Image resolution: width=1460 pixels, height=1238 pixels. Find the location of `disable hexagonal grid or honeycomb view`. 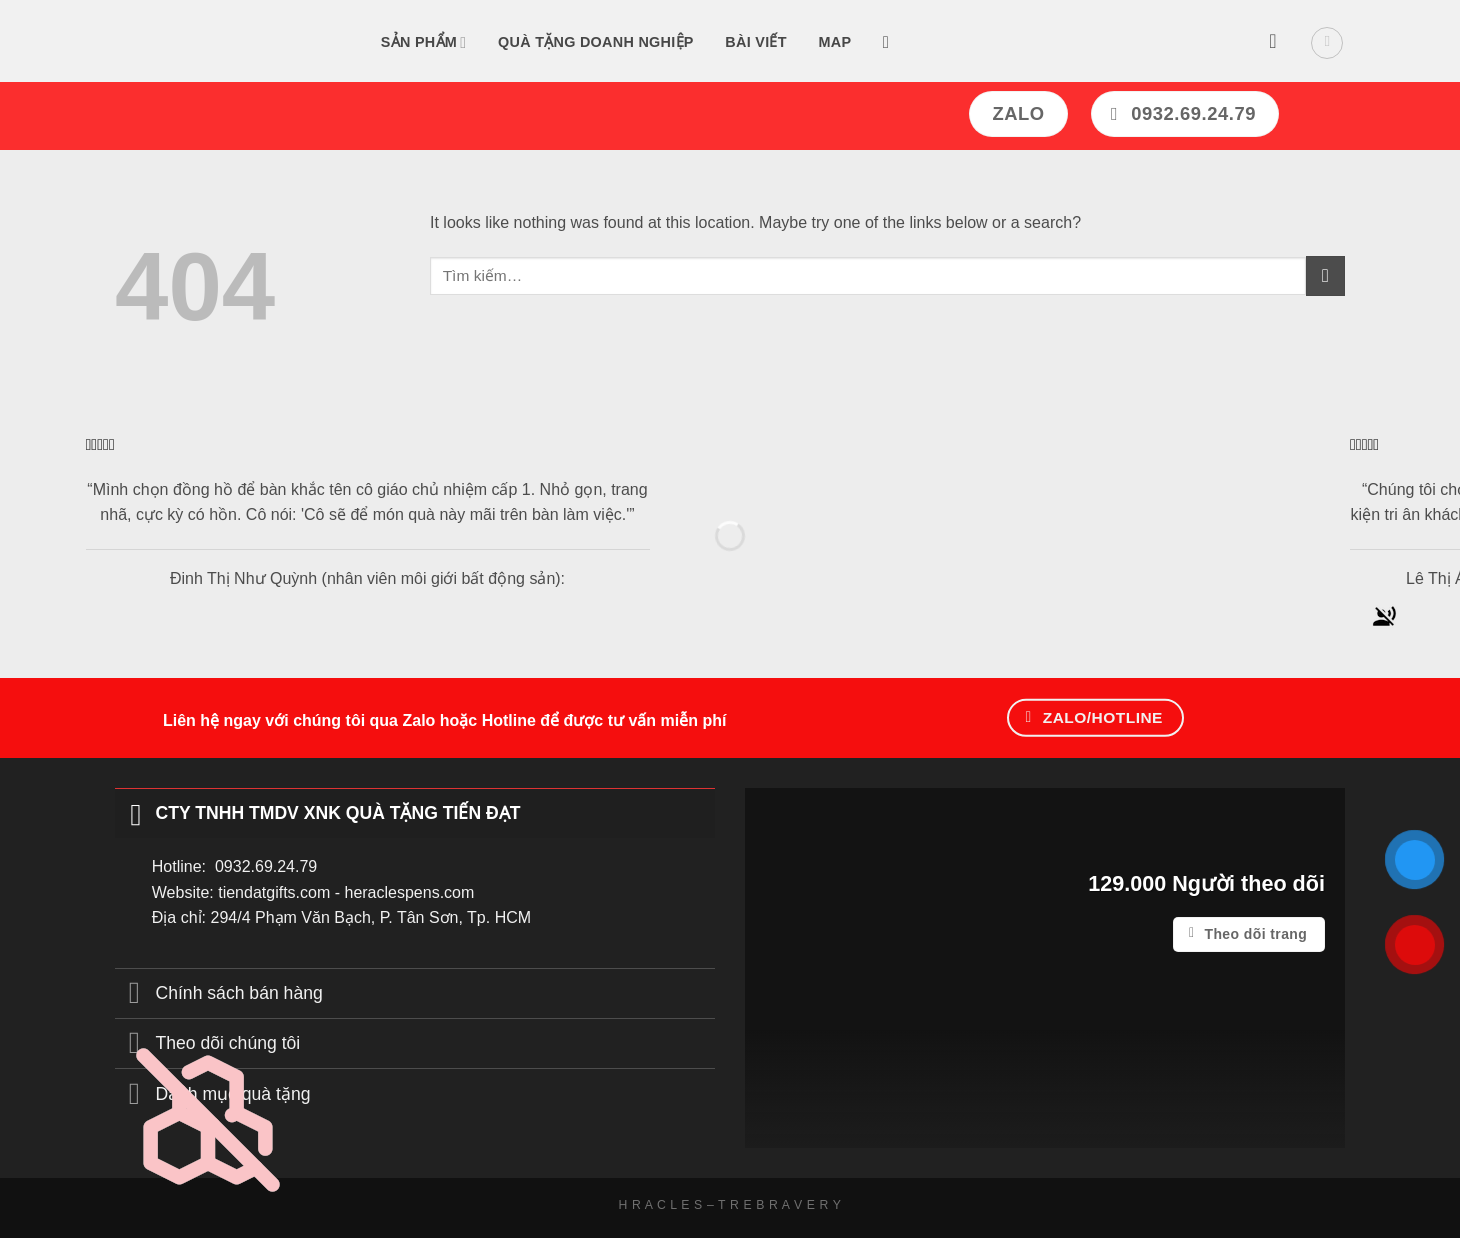

disable hexagonal grid or honeycomb view is located at coordinates (208, 1120).